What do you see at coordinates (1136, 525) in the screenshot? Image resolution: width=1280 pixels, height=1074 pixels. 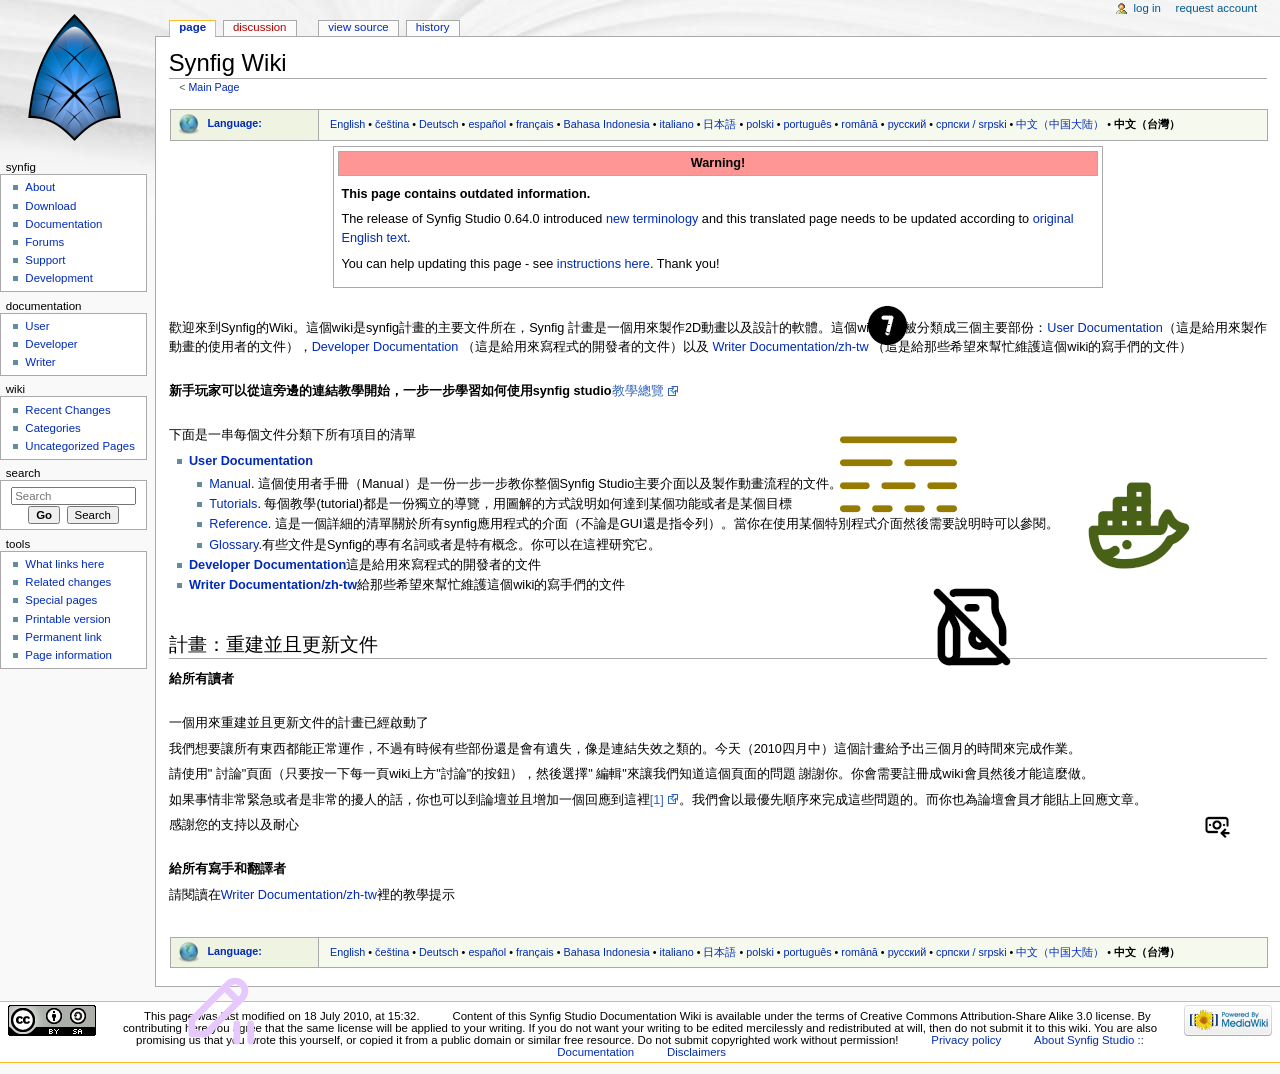 I see `docker container management` at bounding box center [1136, 525].